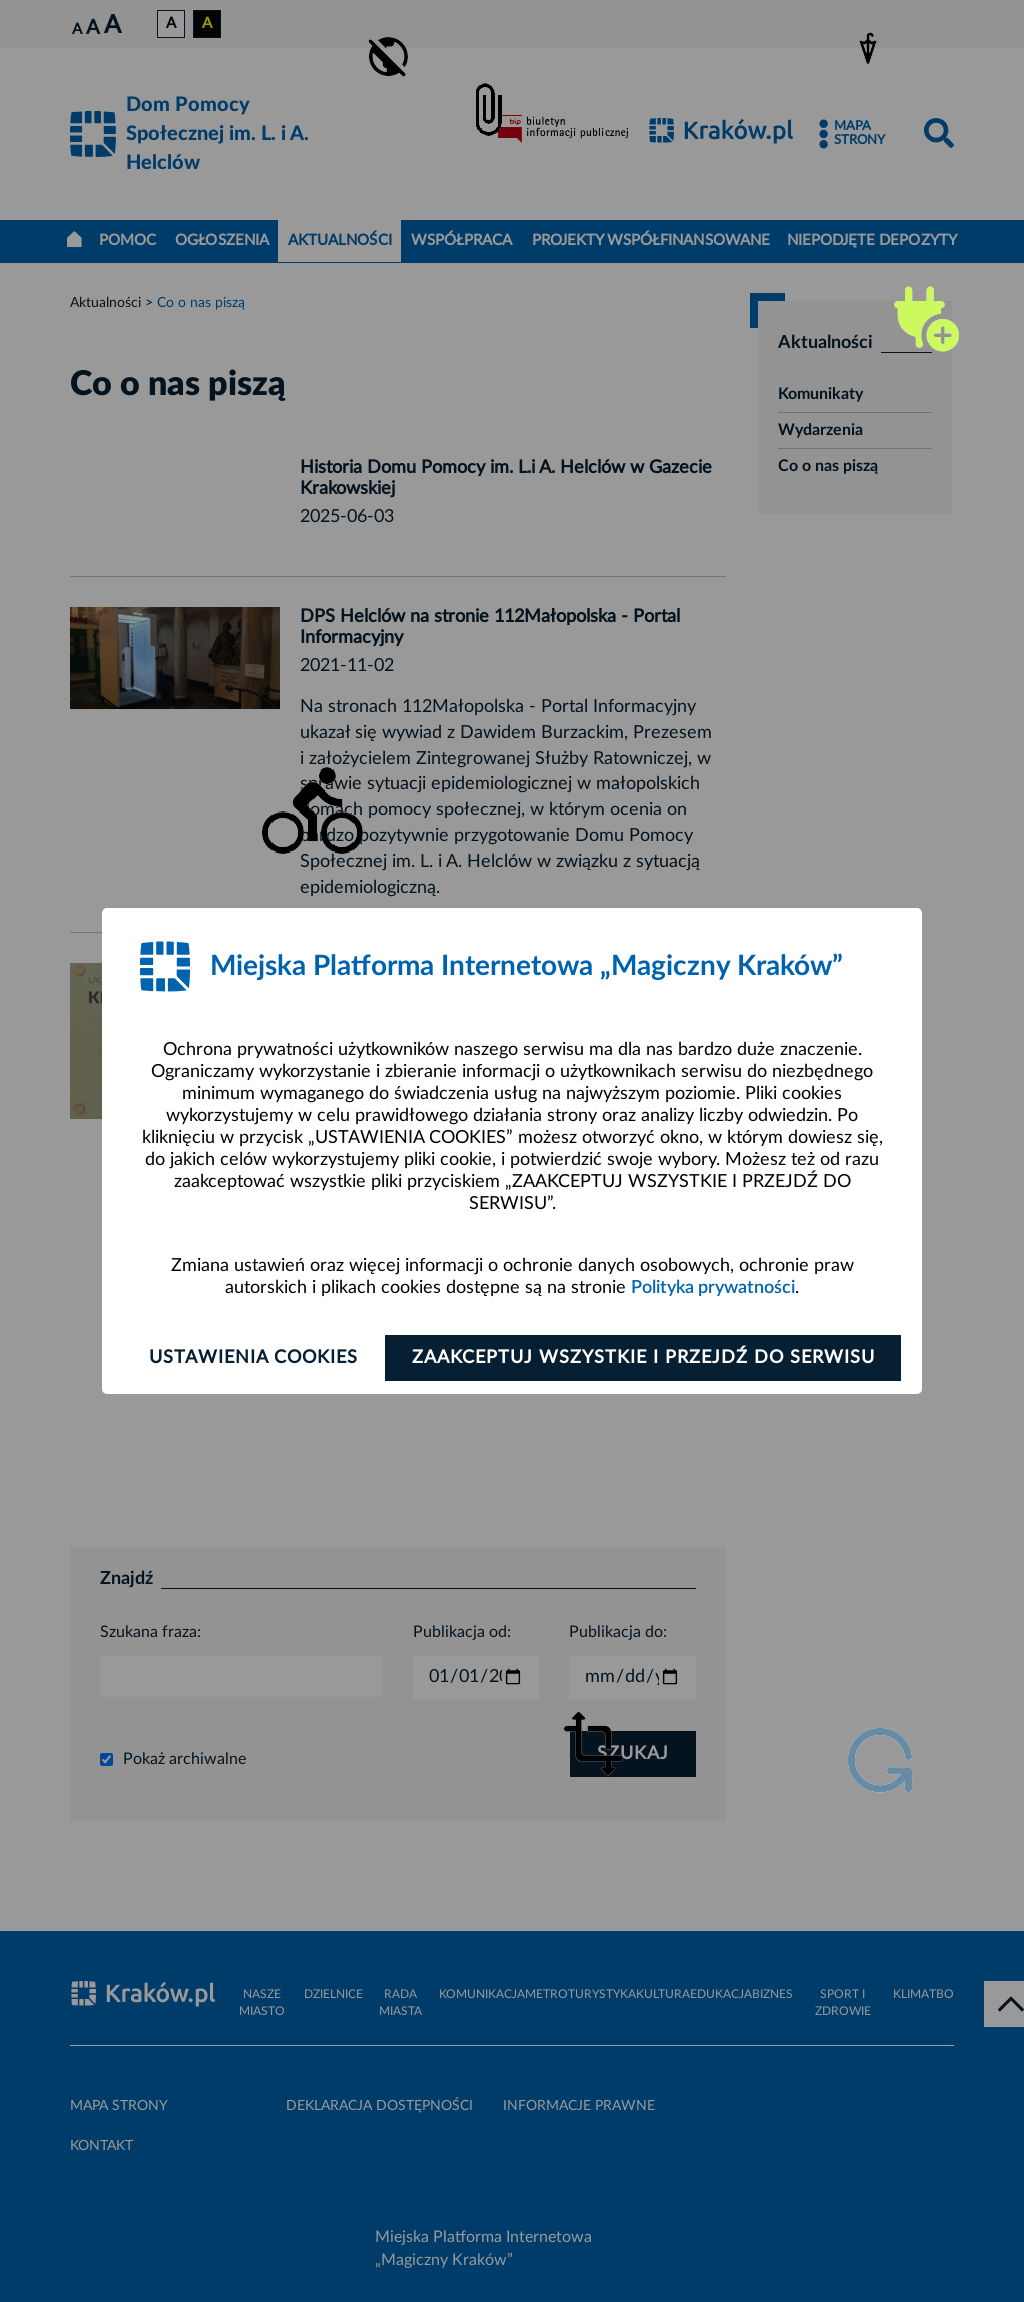  Describe the element at coordinates (880, 1760) in the screenshot. I see `rotate an image or object` at that location.